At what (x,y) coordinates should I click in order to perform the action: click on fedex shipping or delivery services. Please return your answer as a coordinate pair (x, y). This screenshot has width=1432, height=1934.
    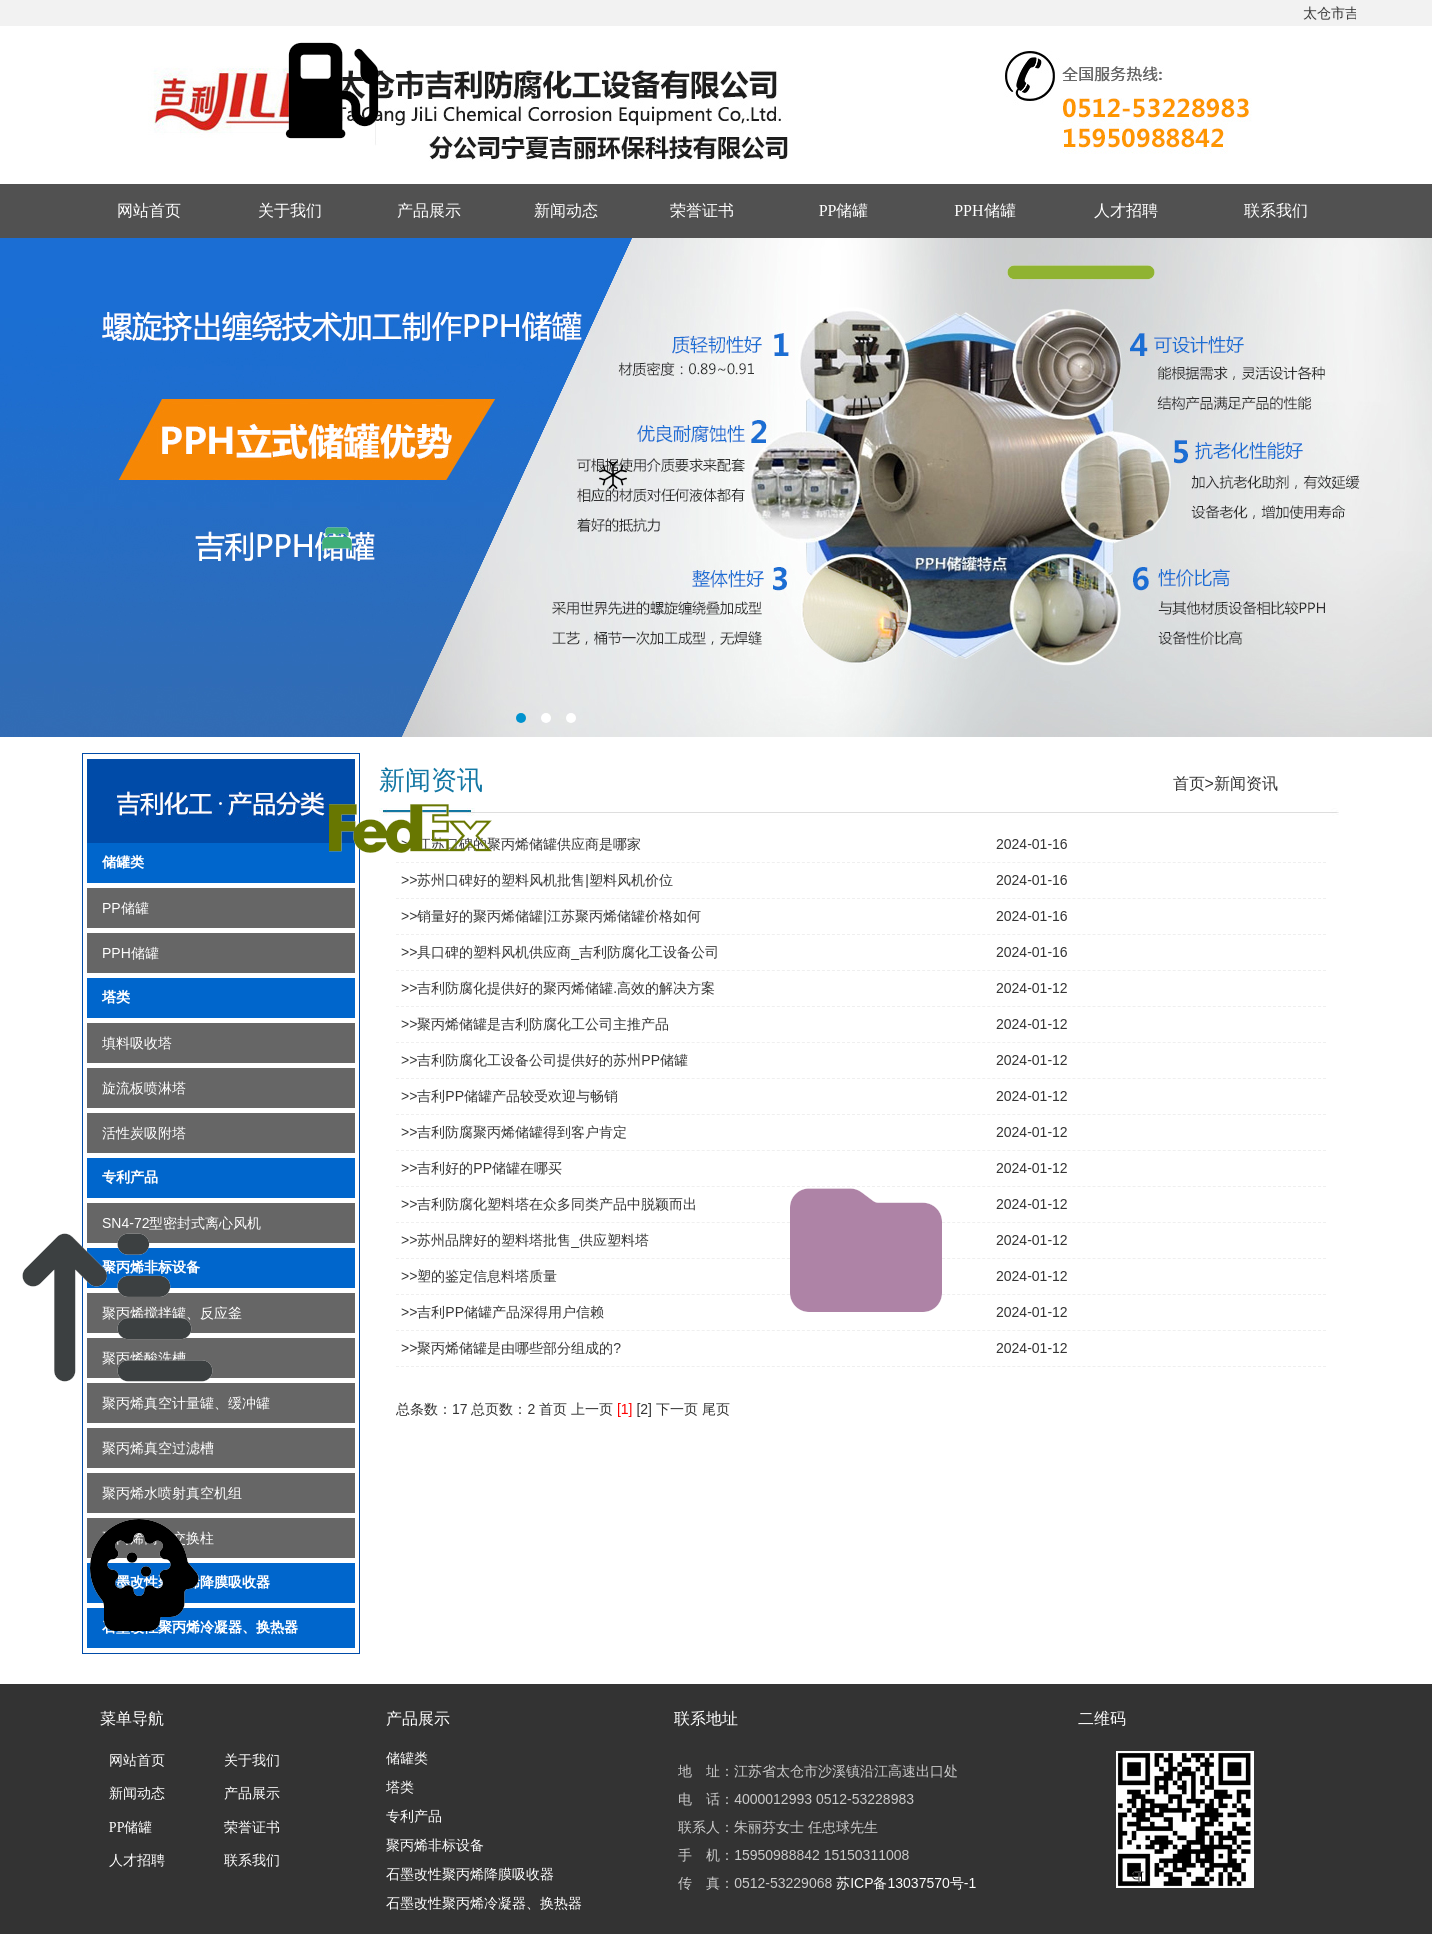
    Looking at the image, I should click on (410, 828).